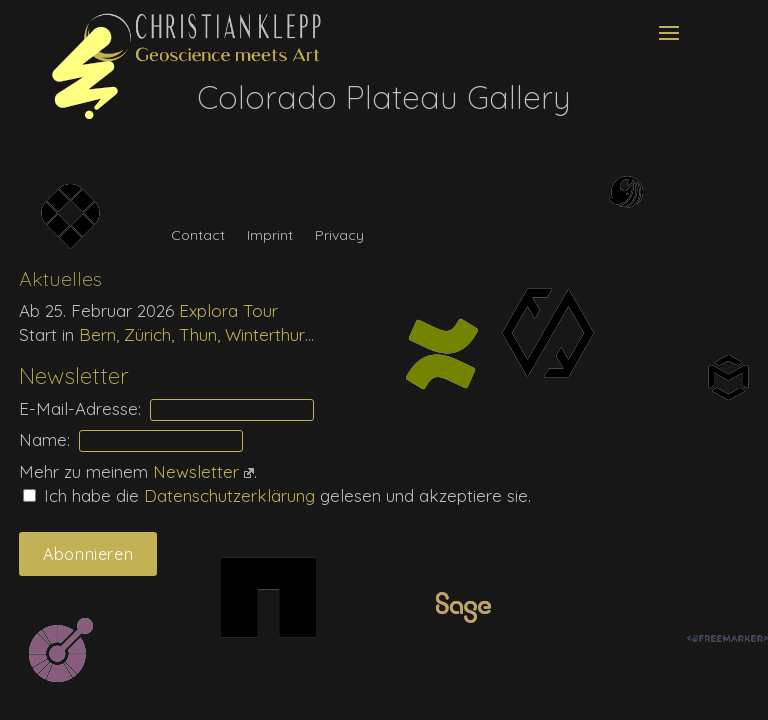 The image size is (768, 720). I want to click on openapi initiative logo, so click(61, 650).